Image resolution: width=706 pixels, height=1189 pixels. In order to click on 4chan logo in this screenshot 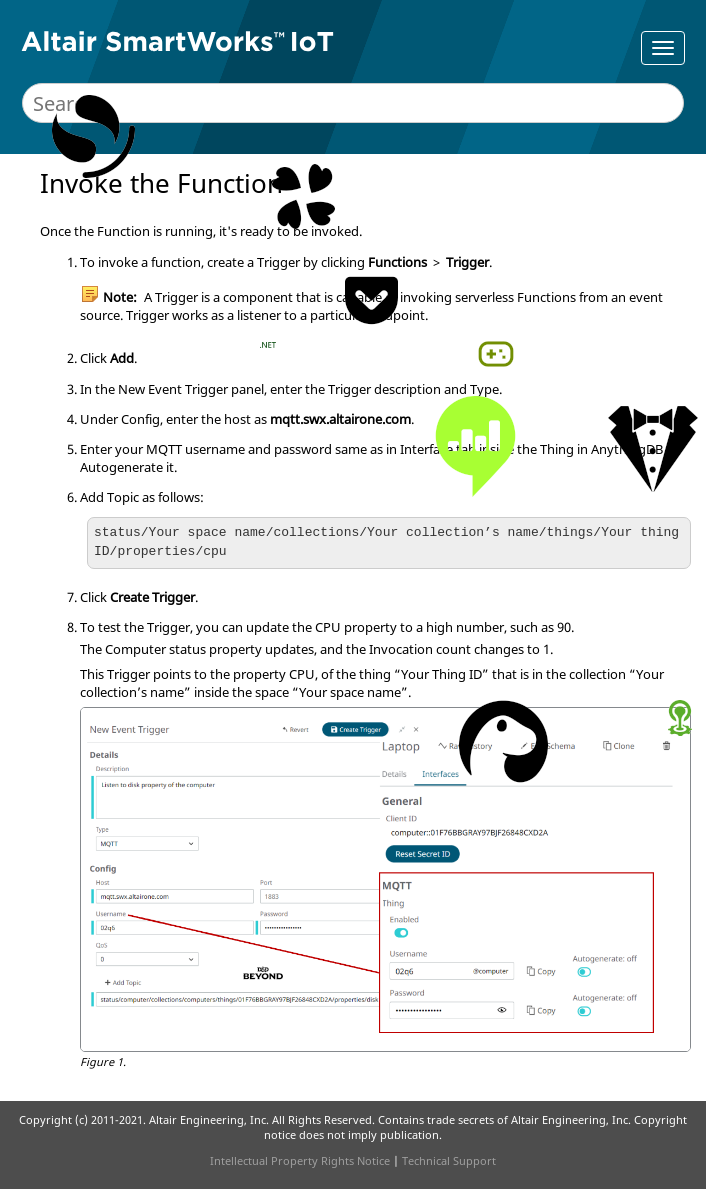, I will do `click(303, 196)`.